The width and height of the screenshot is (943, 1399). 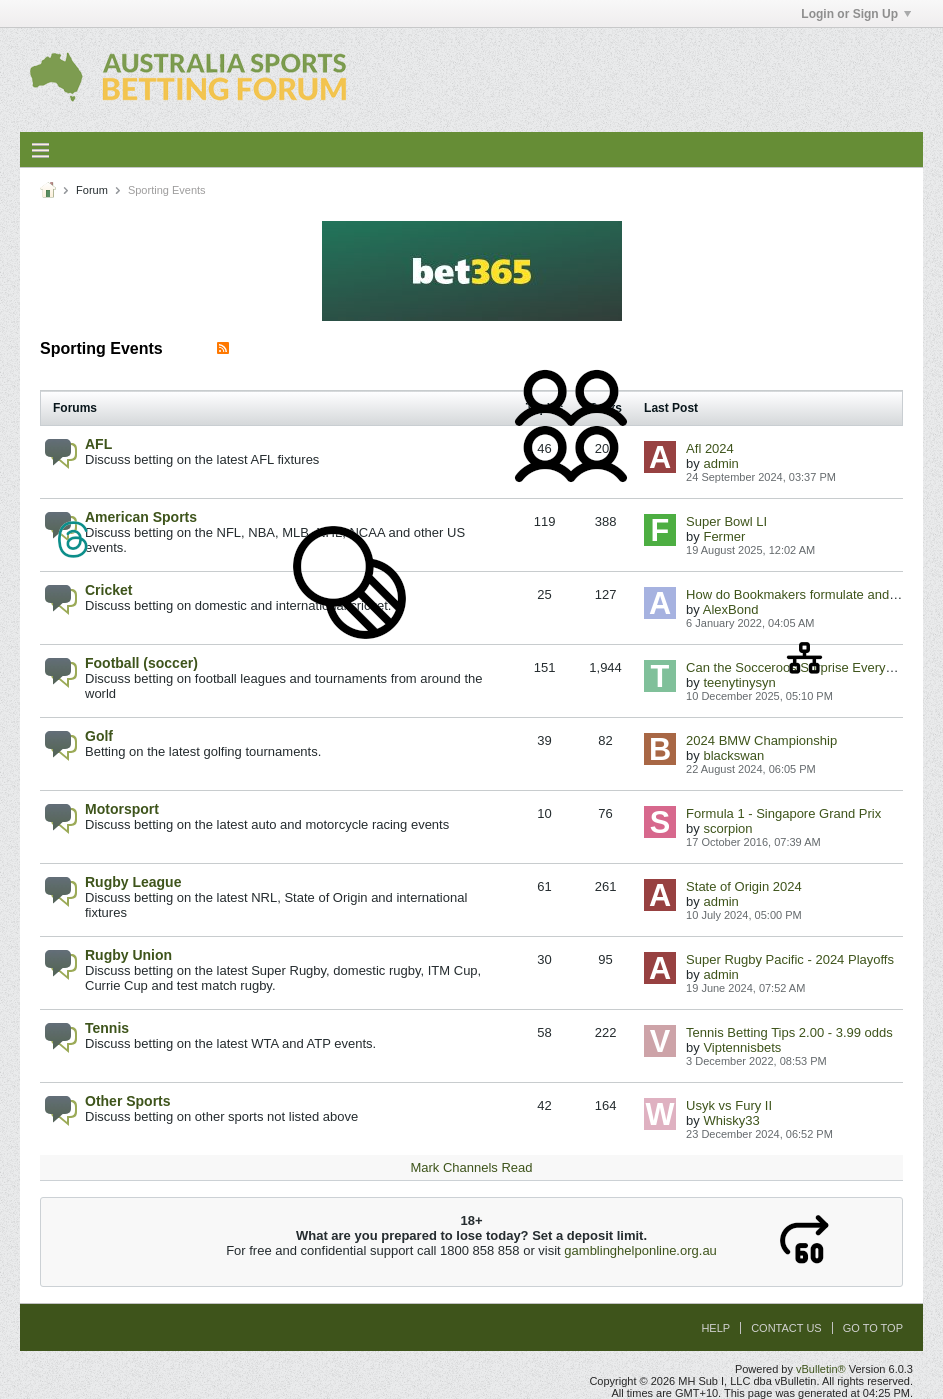 I want to click on open the Threads app, so click(x=73, y=539).